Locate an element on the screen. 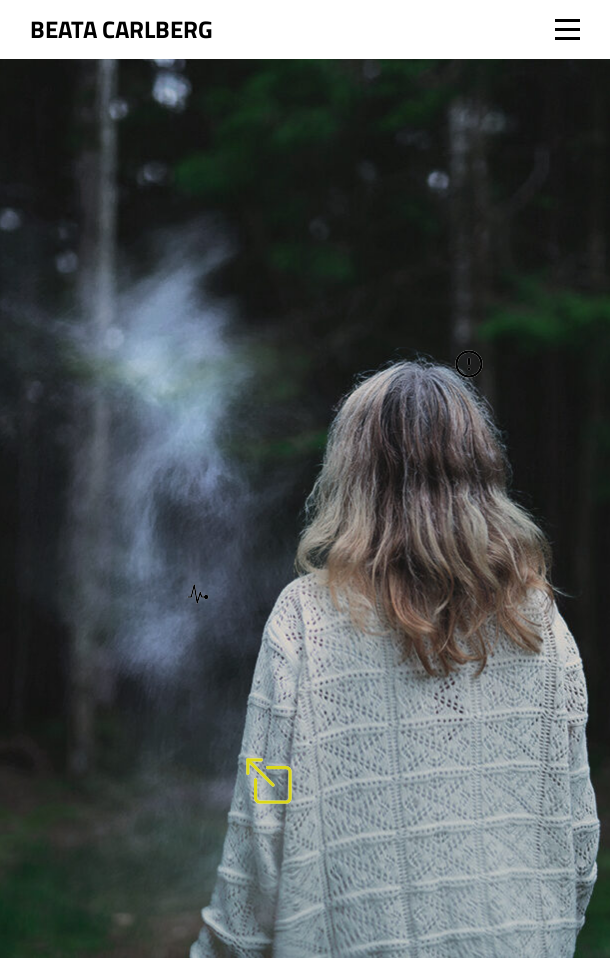 The height and width of the screenshot is (979, 610). indicates a warning or alert message is located at coordinates (469, 364).